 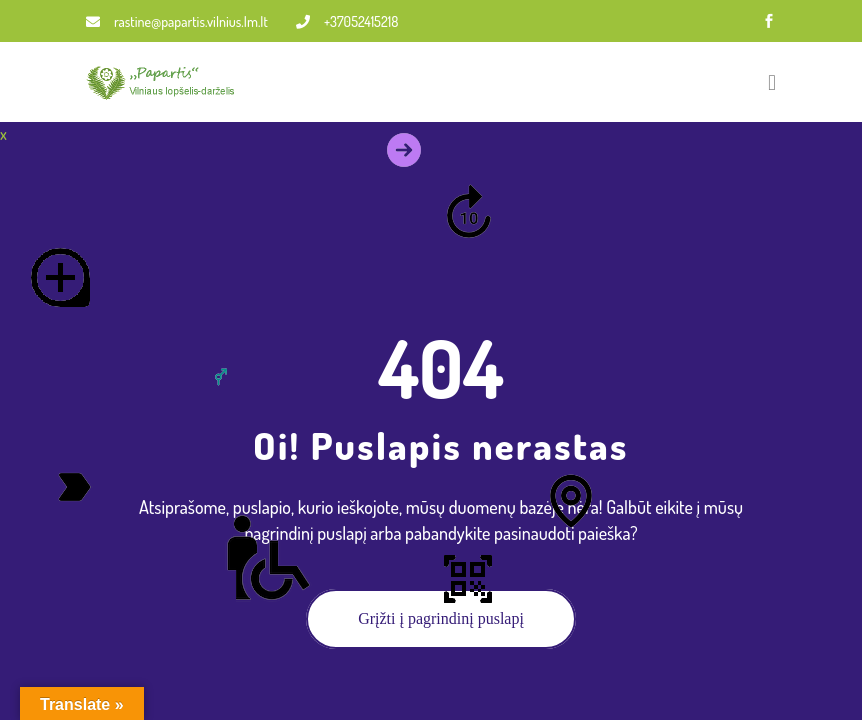 What do you see at coordinates (60, 277) in the screenshot?
I see `zoom in on image` at bounding box center [60, 277].